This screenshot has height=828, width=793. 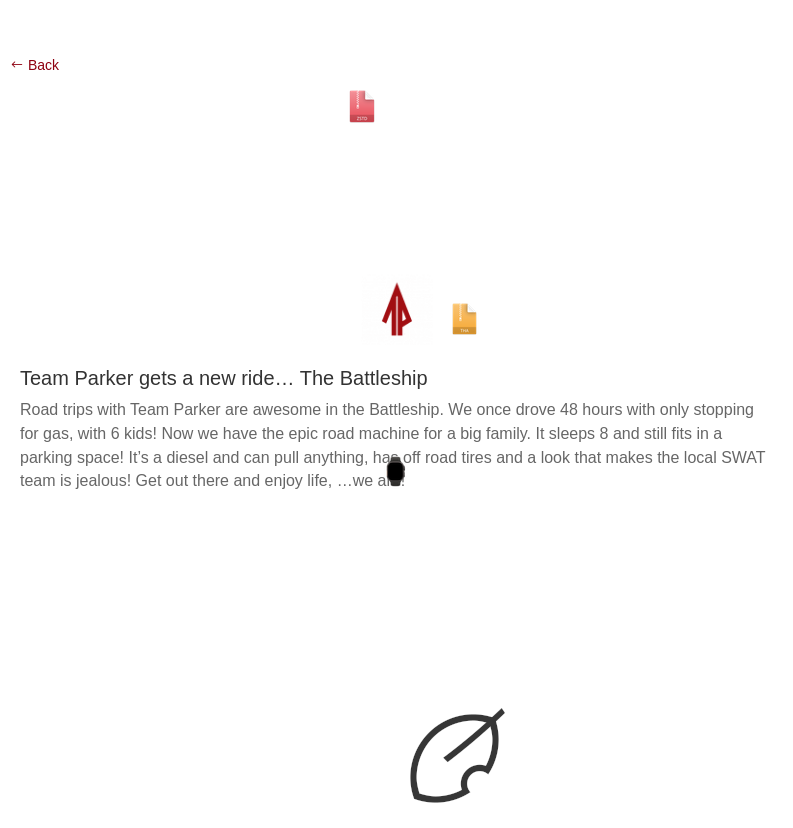 I want to click on a zstd-compressed tar archive file, so click(x=362, y=107).